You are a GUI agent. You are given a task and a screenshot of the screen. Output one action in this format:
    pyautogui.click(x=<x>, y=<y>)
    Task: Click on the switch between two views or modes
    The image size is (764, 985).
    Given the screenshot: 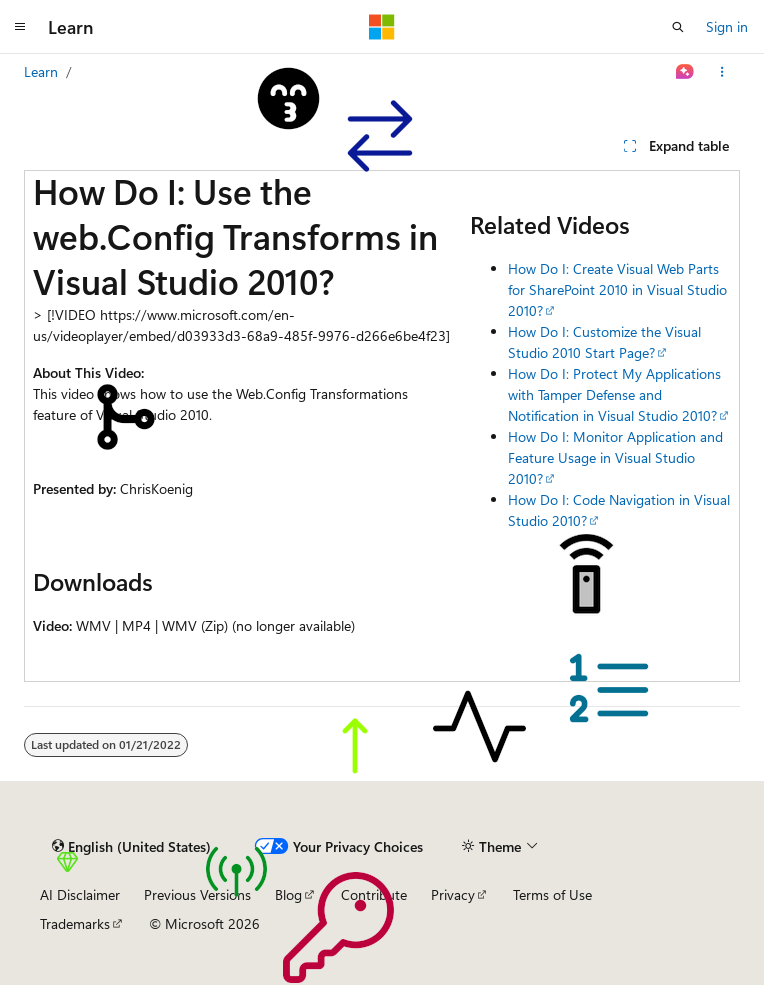 What is the action you would take?
    pyautogui.click(x=380, y=136)
    